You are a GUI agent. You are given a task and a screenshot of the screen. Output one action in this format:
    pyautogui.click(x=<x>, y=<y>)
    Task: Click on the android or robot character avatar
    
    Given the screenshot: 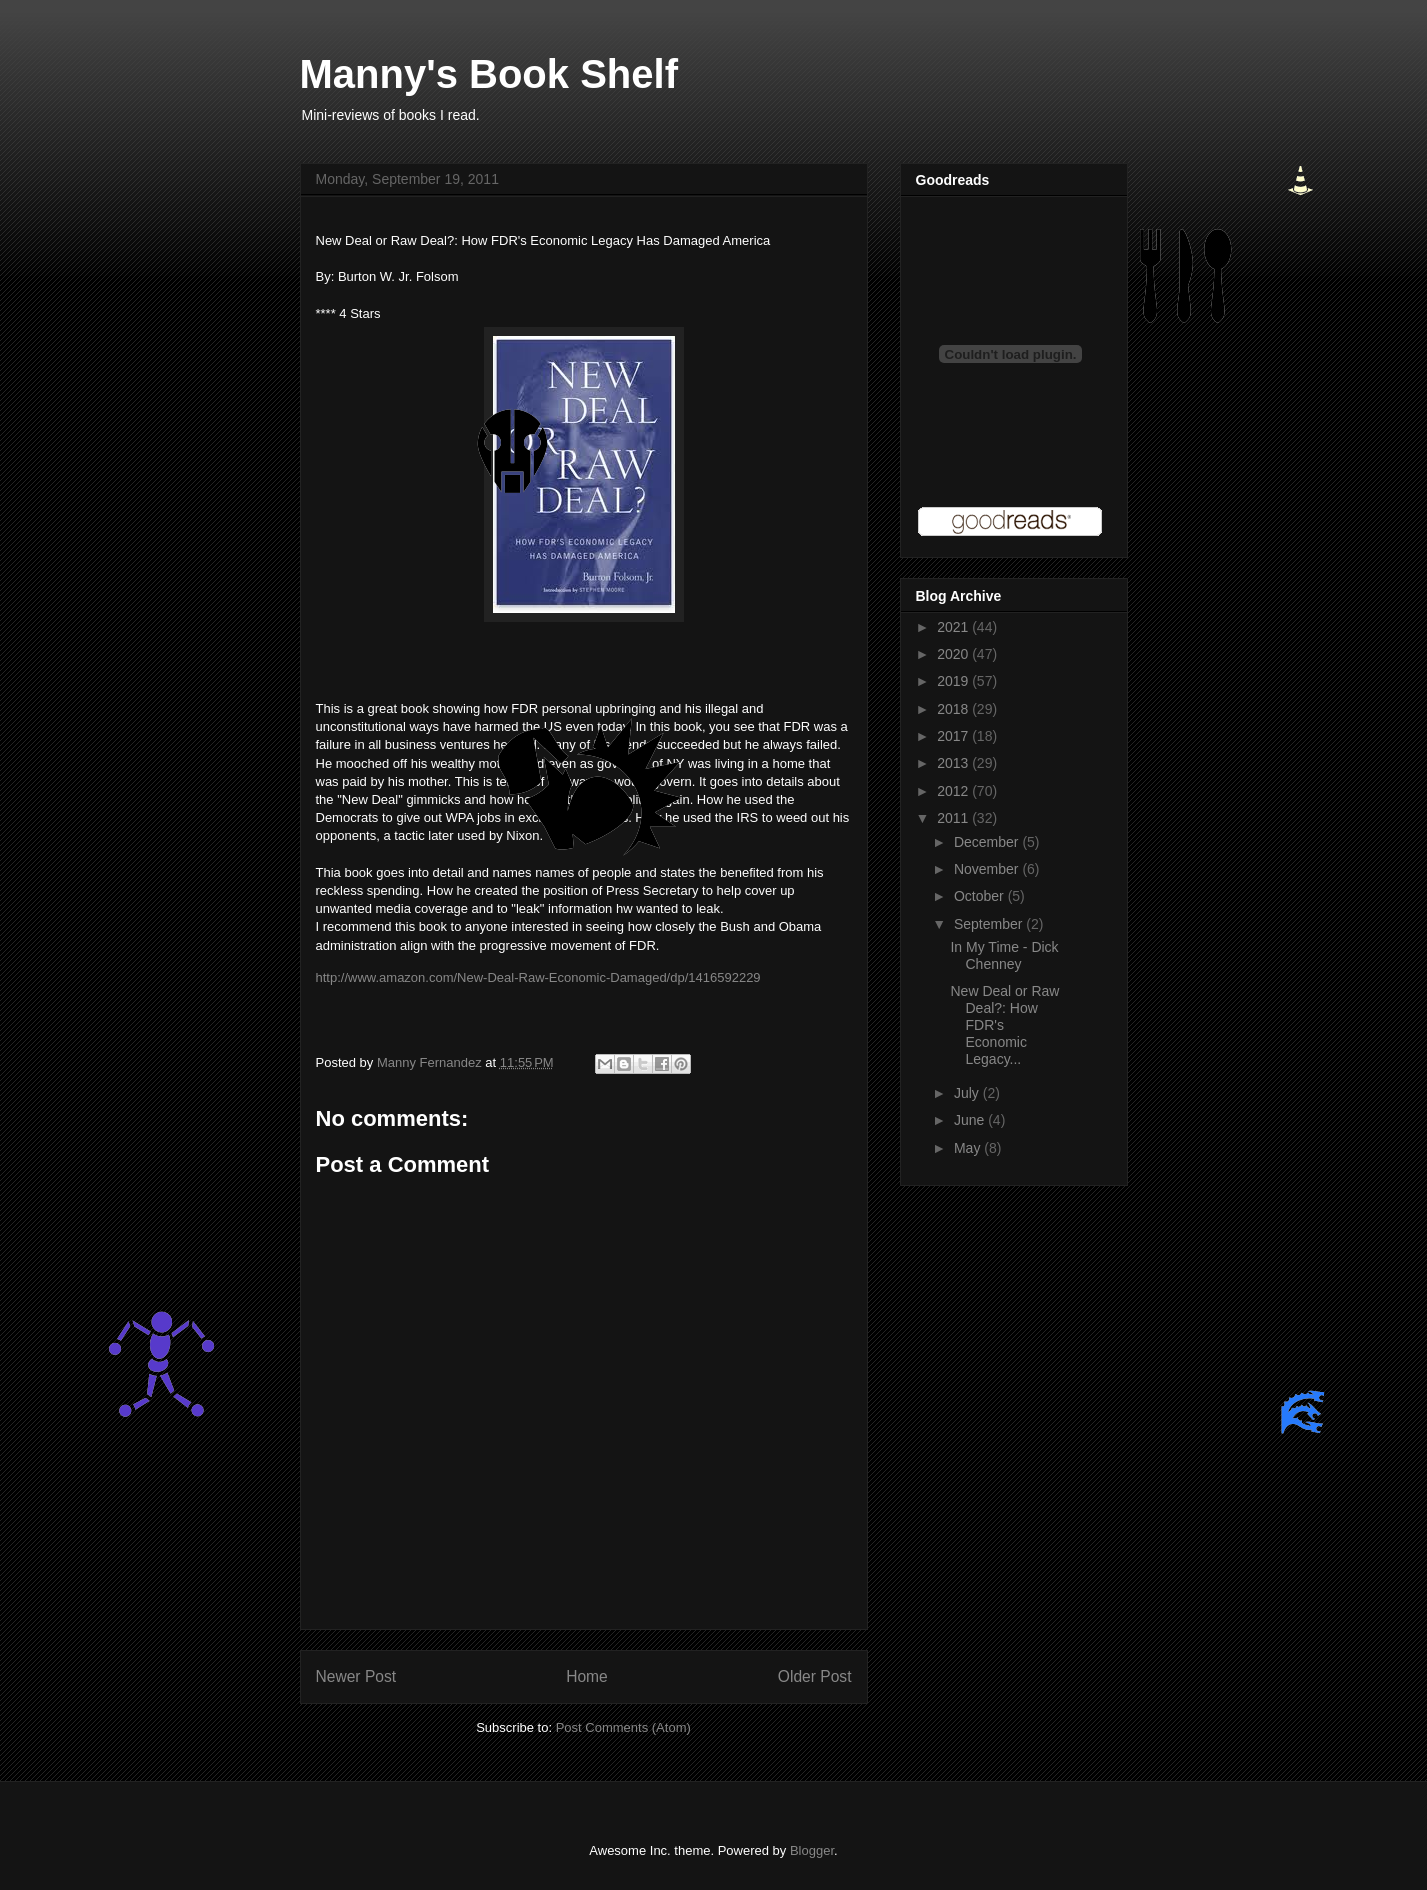 What is the action you would take?
    pyautogui.click(x=512, y=451)
    